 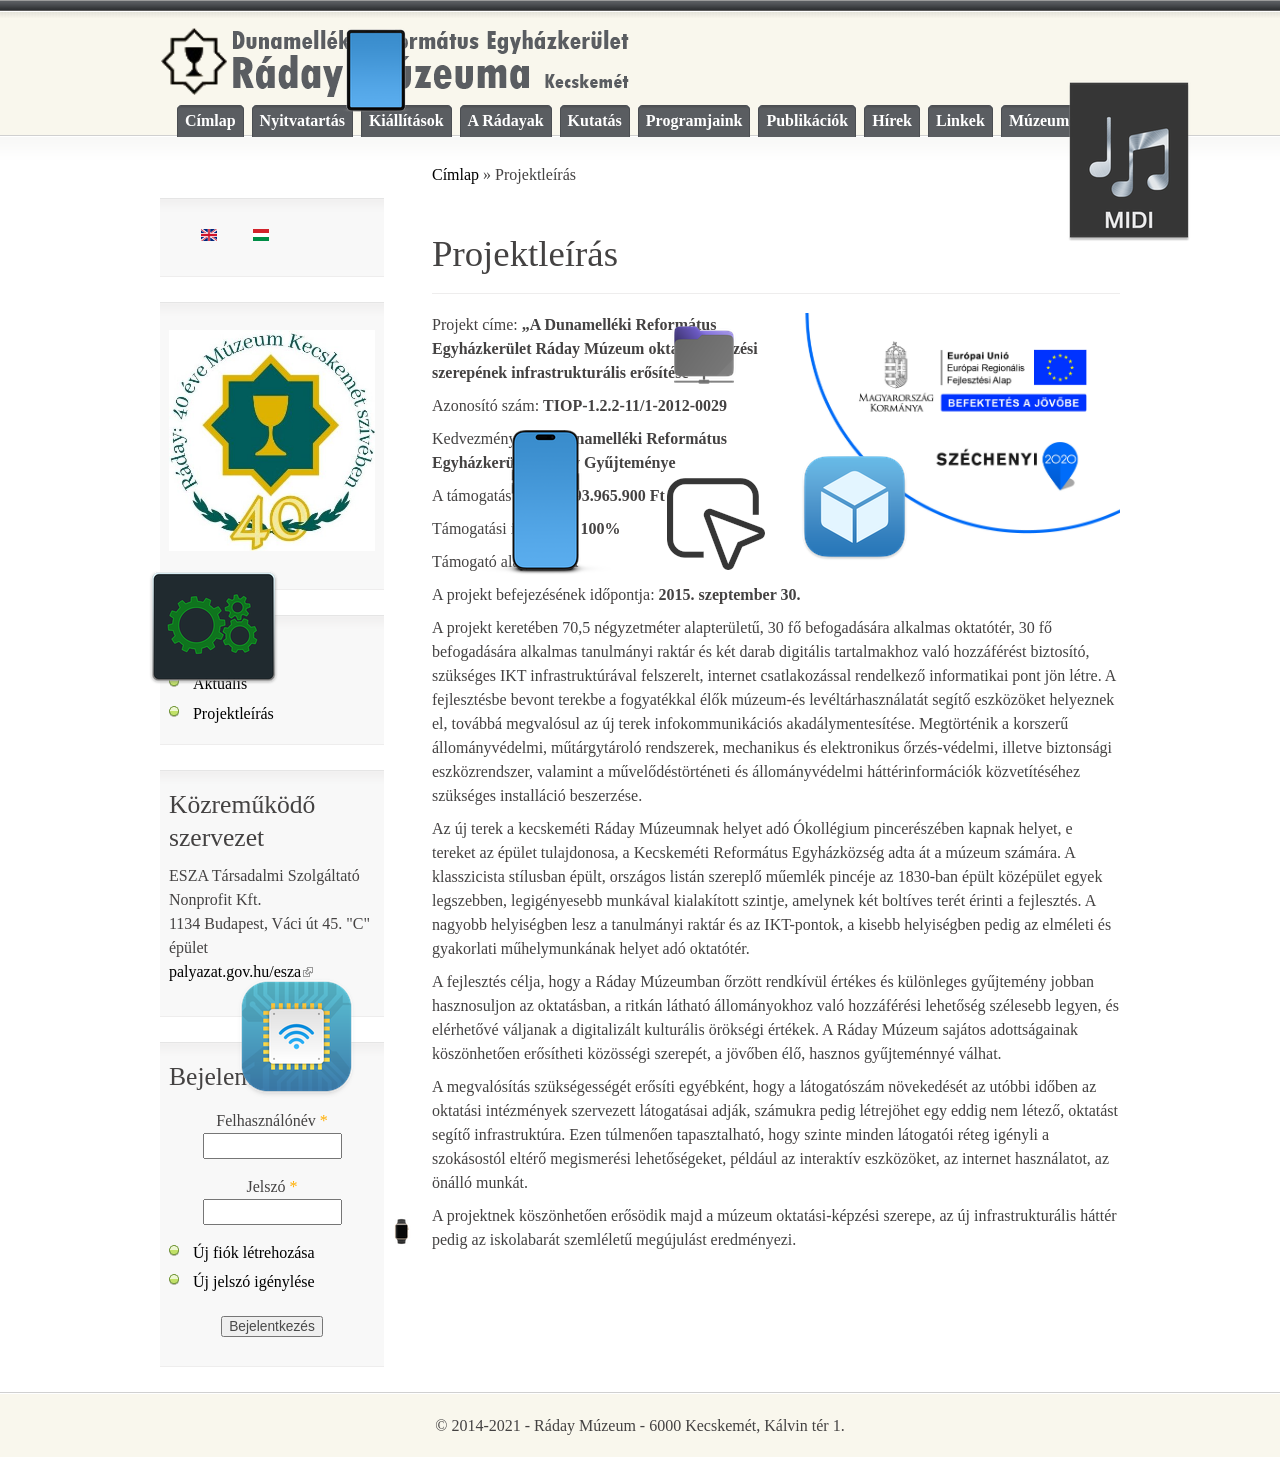 I want to click on a standard MIDI file in GarageBand, so click(x=1129, y=164).